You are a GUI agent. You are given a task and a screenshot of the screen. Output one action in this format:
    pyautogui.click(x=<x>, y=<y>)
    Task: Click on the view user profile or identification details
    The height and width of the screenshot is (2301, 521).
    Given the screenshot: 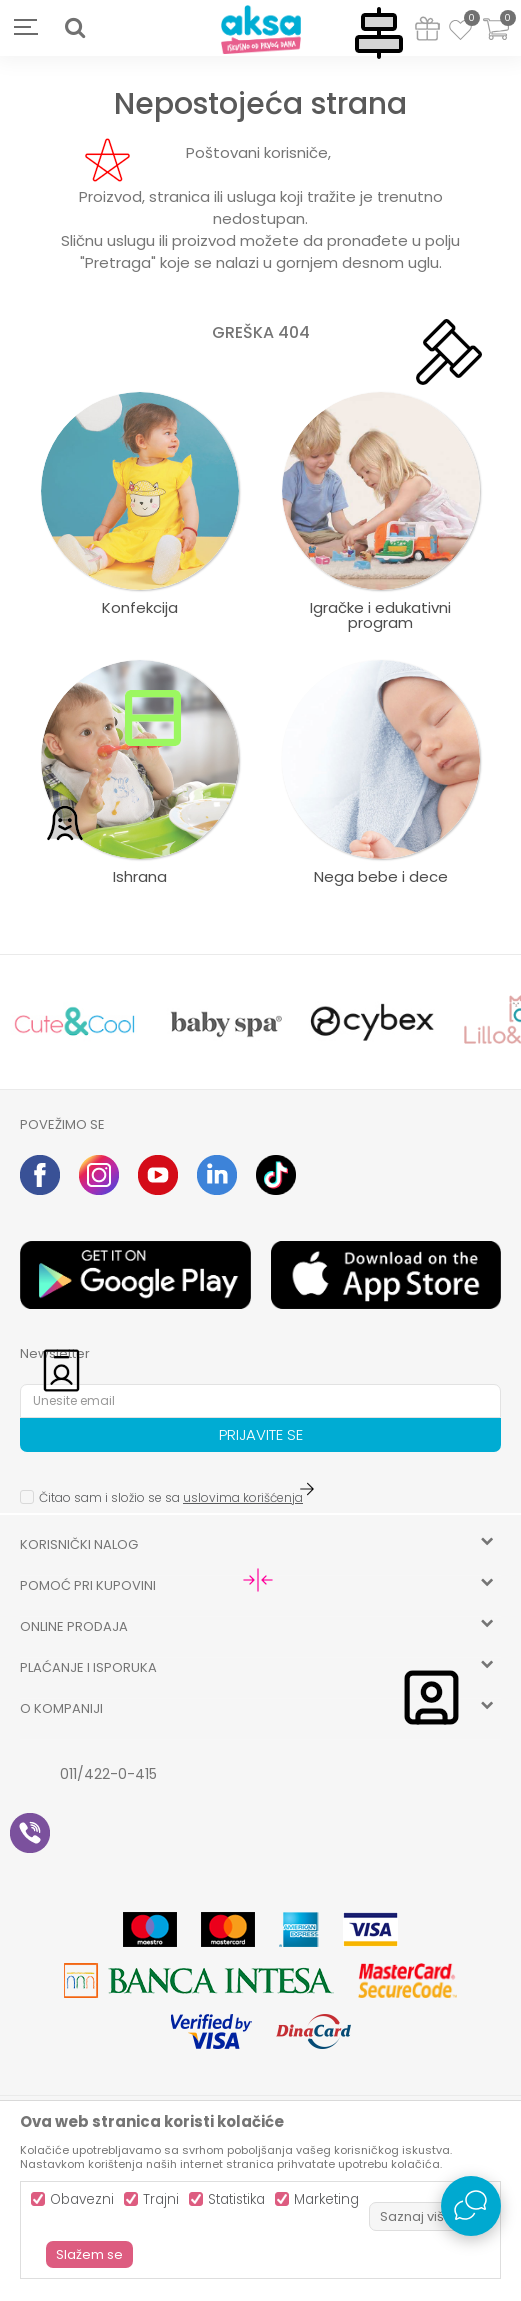 What is the action you would take?
    pyautogui.click(x=61, y=1370)
    